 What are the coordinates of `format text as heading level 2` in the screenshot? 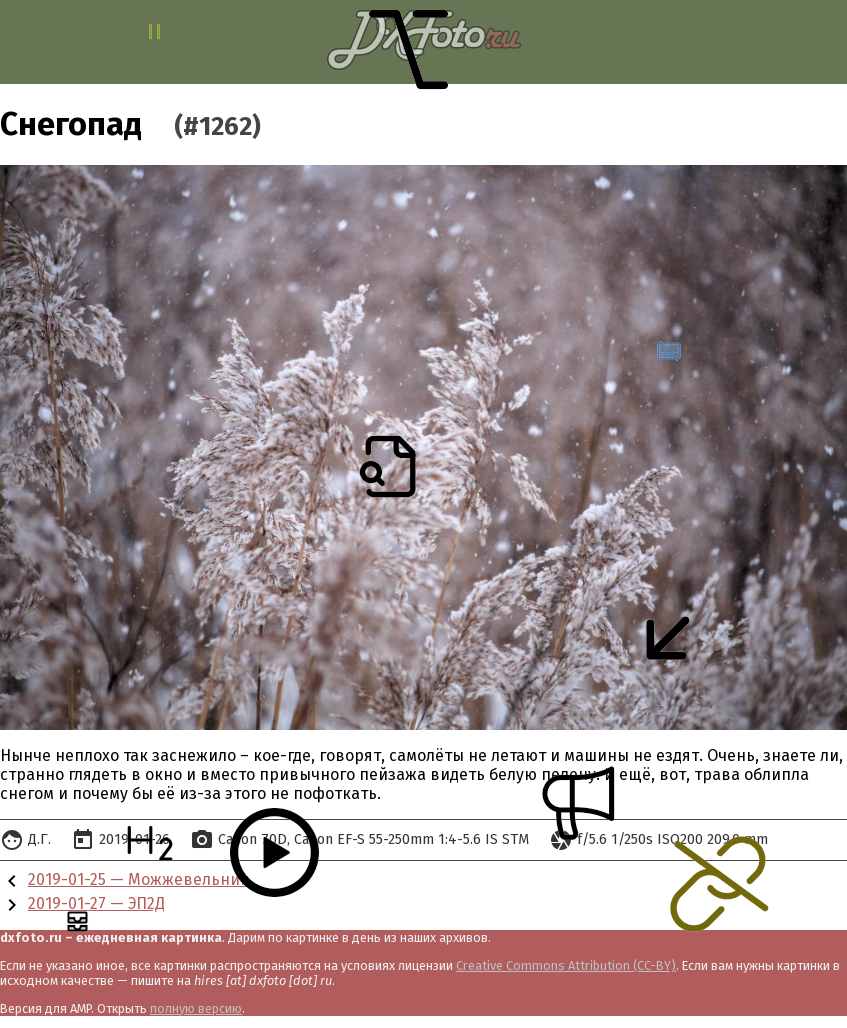 It's located at (147, 842).